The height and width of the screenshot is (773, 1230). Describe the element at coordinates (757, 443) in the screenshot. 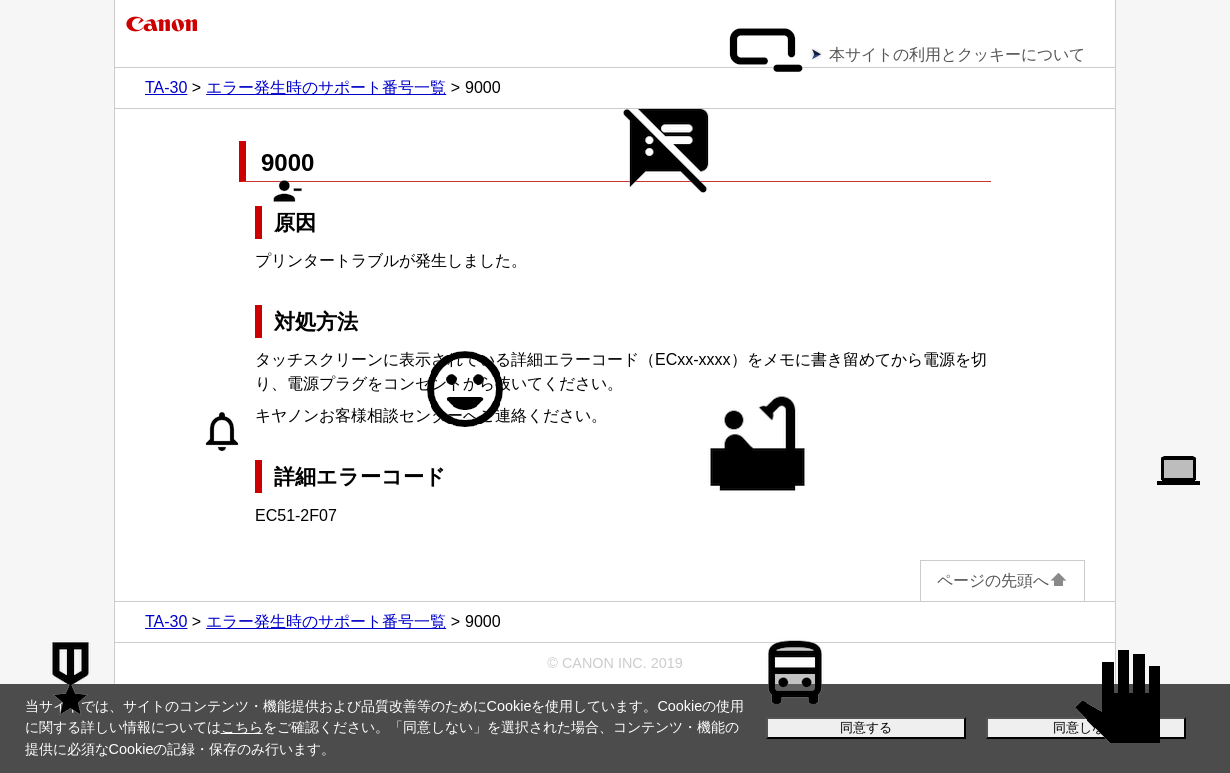

I see `indicates bathroom amenities available` at that location.